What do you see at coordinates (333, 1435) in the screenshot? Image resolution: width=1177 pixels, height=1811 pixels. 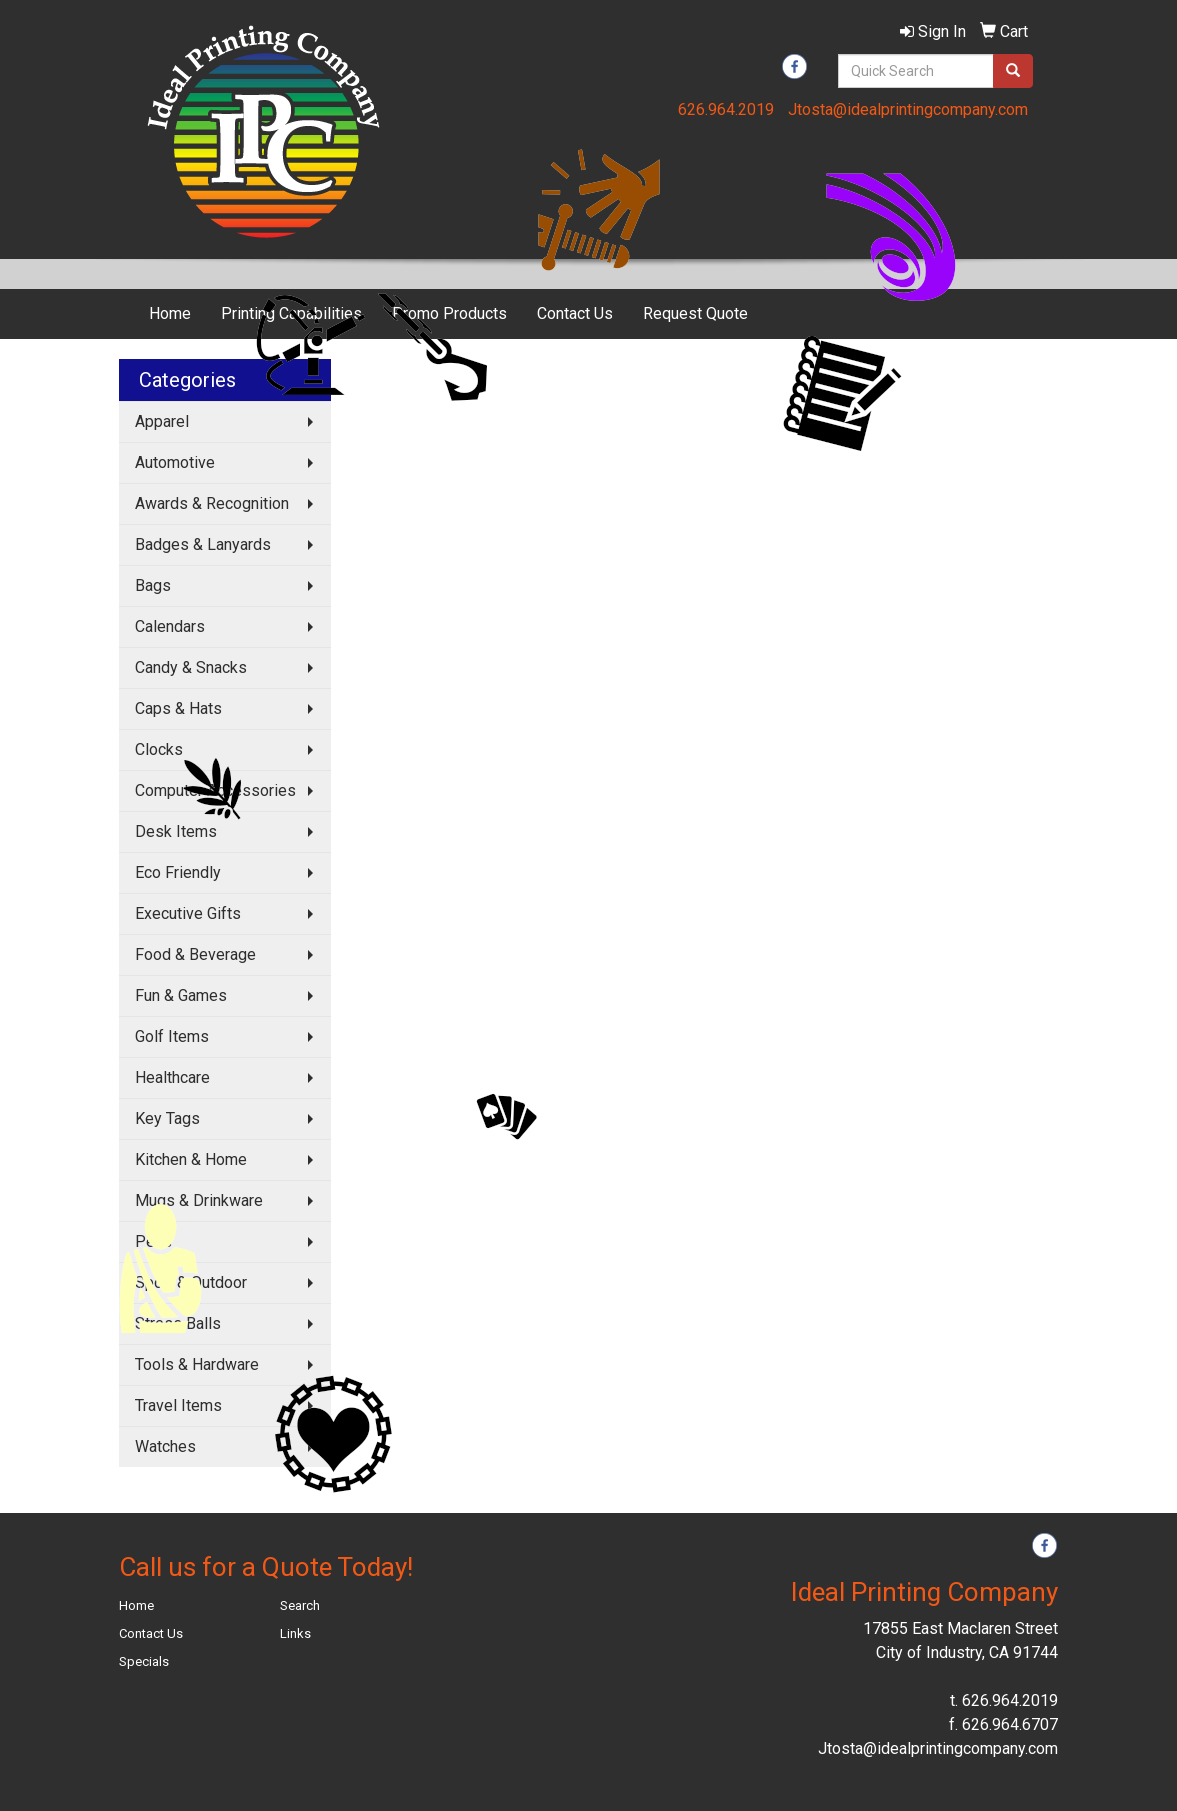 I see `indicates a locked or committed relationship status` at bounding box center [333, 1435].